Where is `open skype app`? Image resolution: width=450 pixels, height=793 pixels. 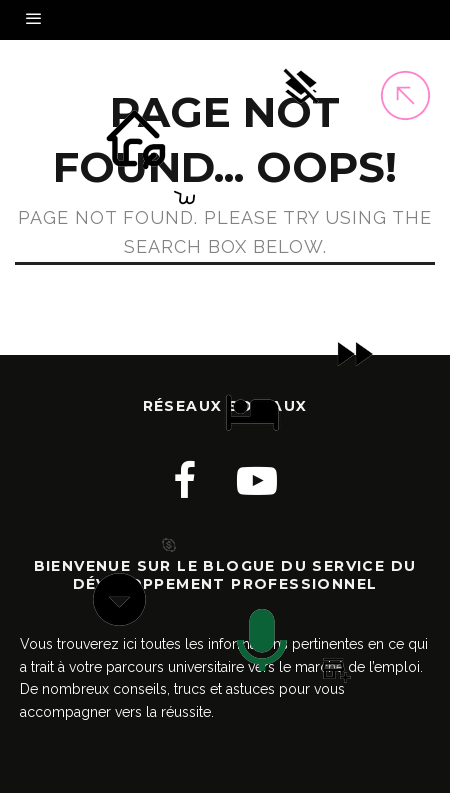
open skype app is located at coordinates (169, 545).